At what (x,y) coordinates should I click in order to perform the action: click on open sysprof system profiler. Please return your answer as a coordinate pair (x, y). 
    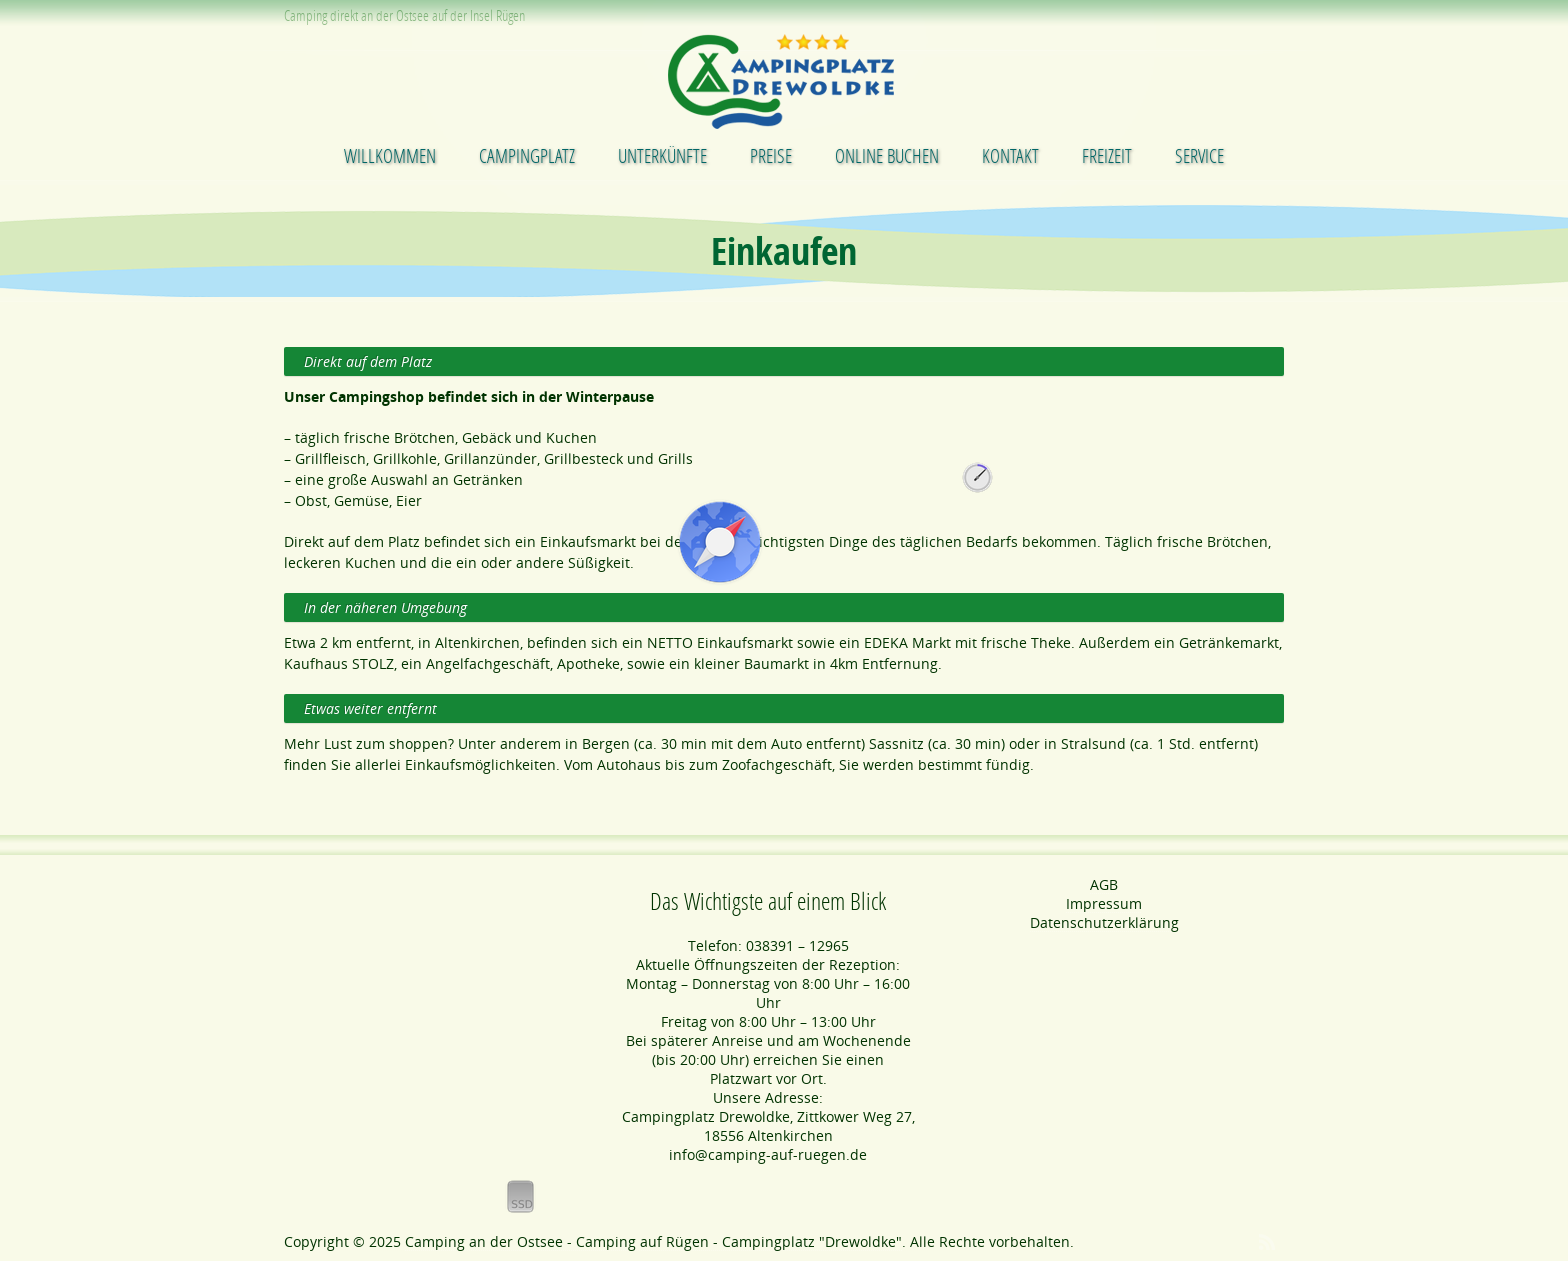
    Looking at the image, I should click on (977, 477).